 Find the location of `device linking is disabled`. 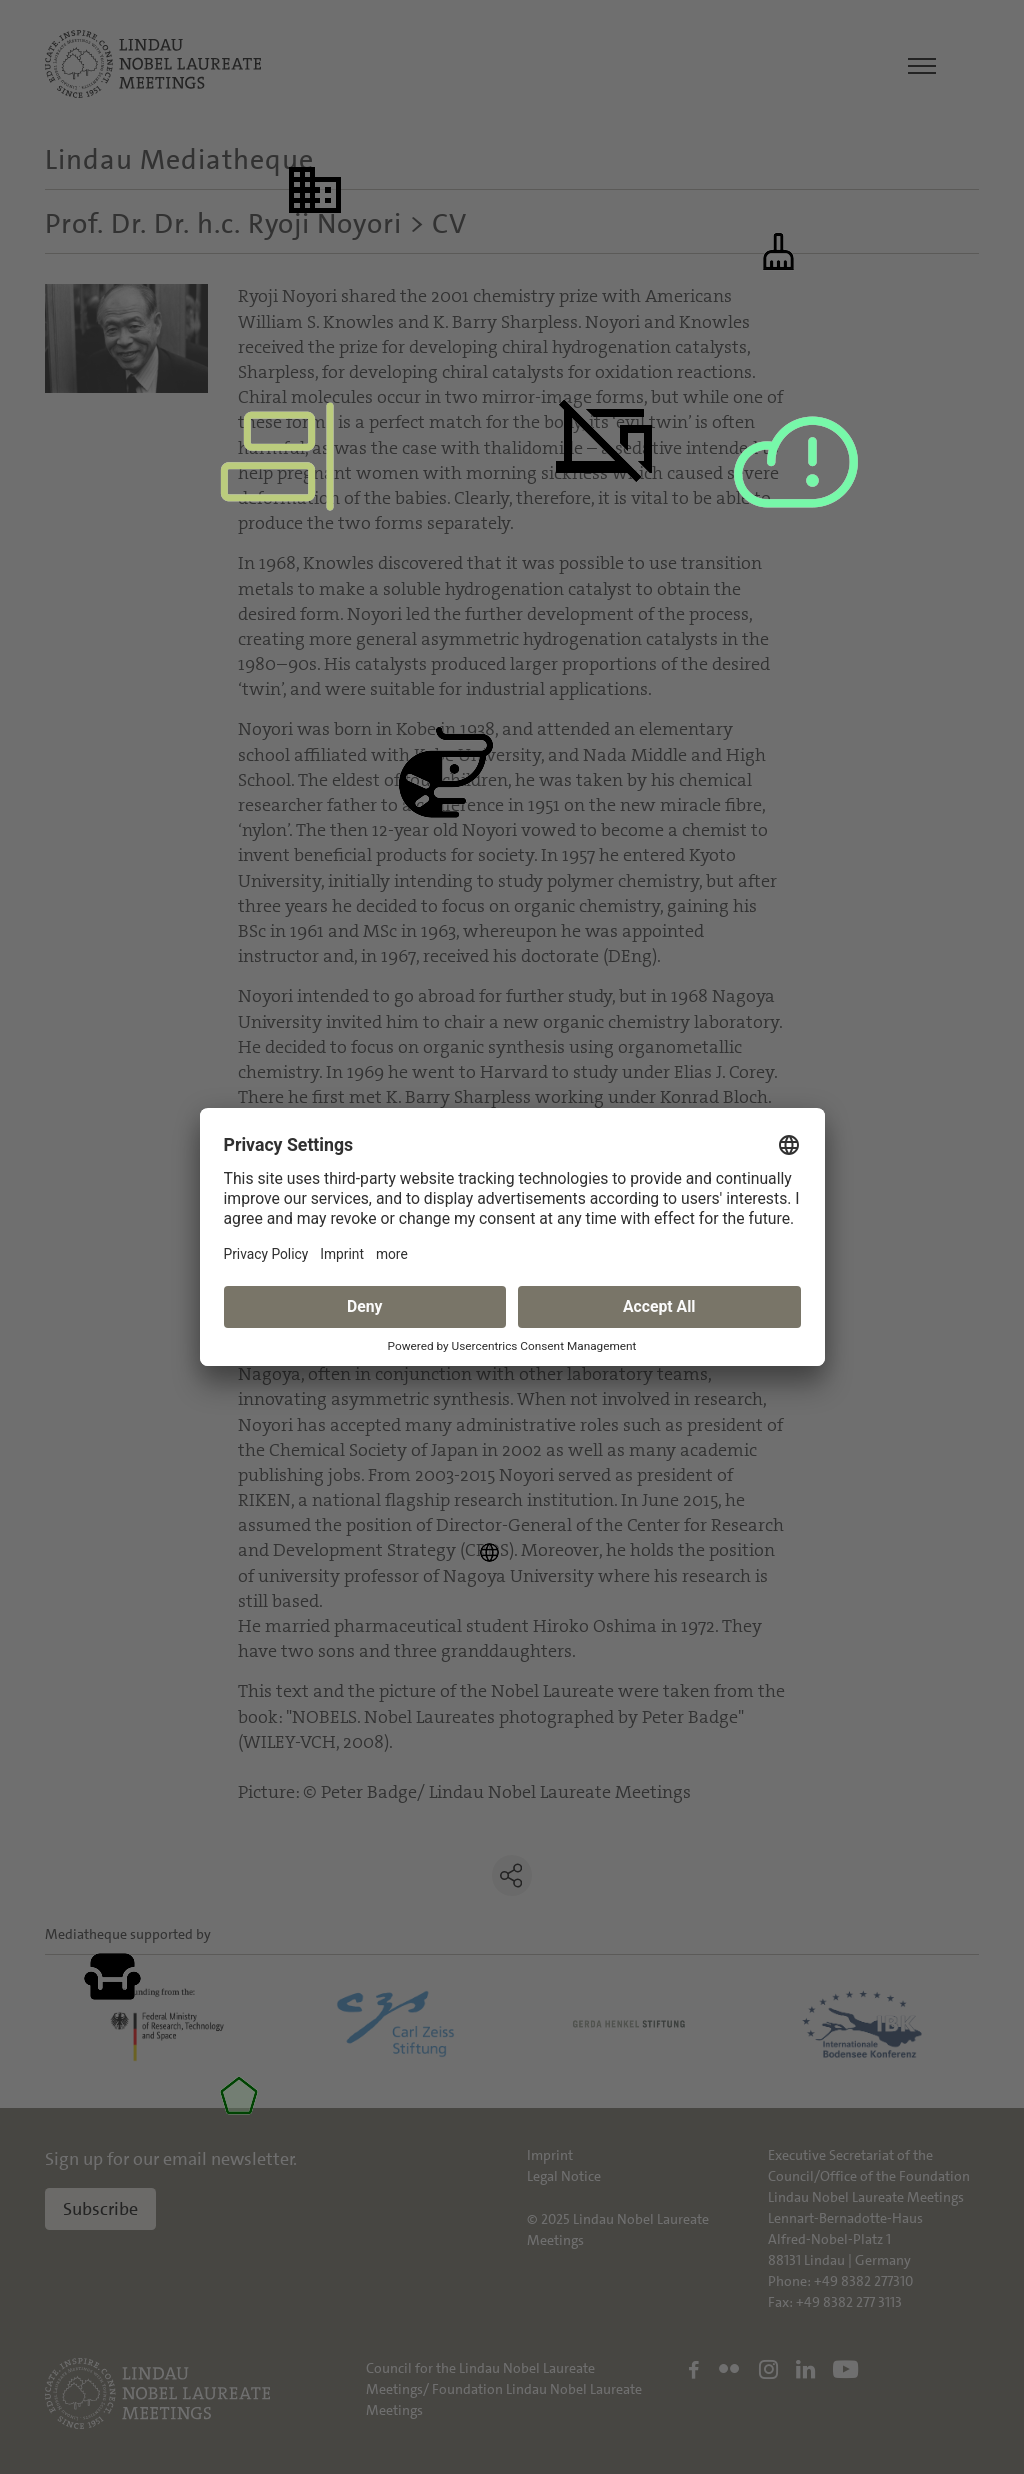

device linking is disabled is located at coordinates (604, 441).